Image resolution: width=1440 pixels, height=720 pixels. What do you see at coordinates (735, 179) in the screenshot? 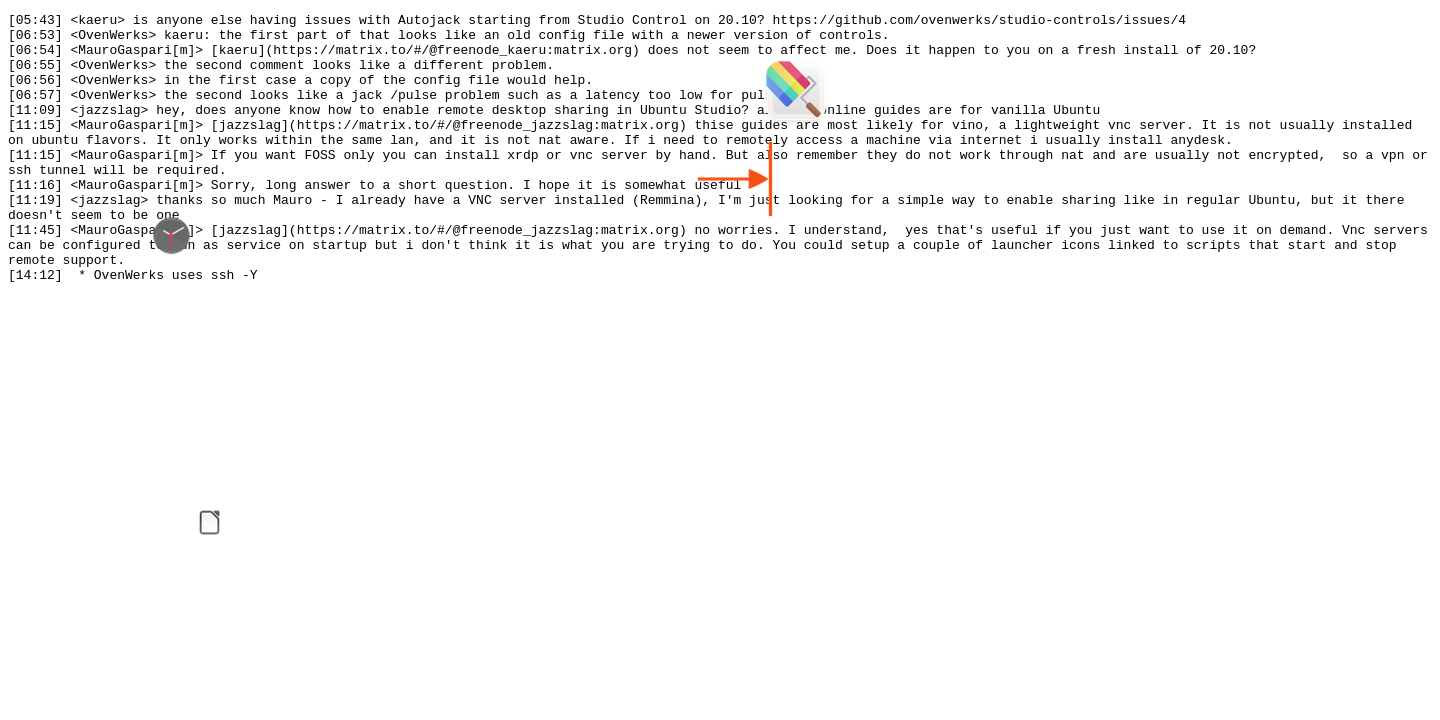
I see `go to the last item or page` at bounding box center [735, 179].